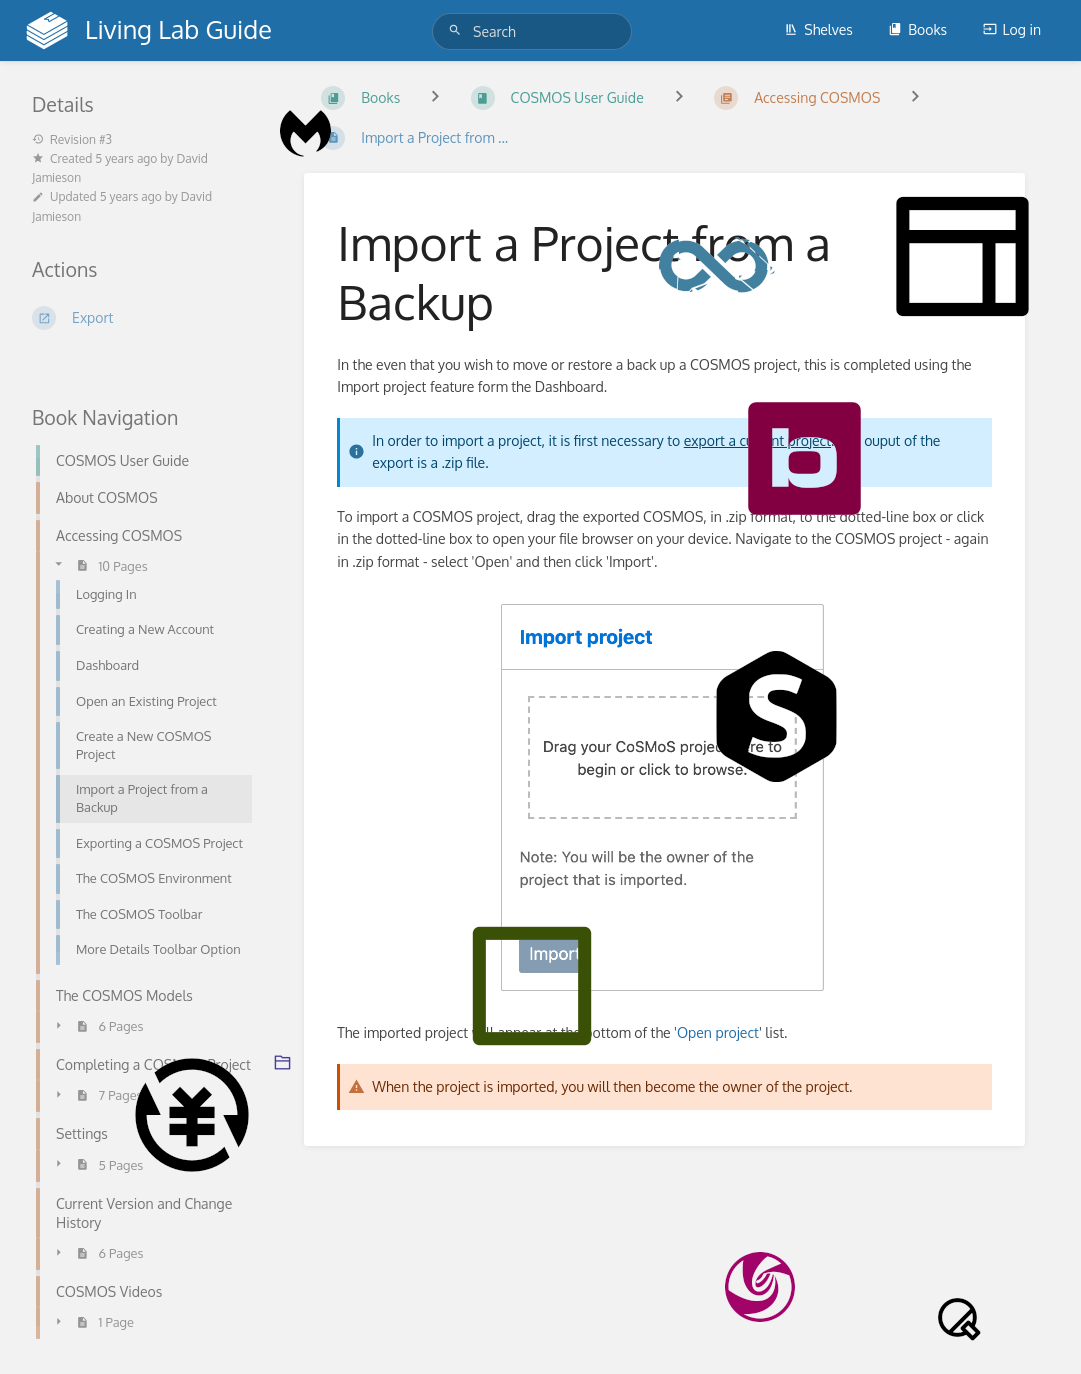  I want to click on convert currency to Chinese yuan, so click(192, 1115).